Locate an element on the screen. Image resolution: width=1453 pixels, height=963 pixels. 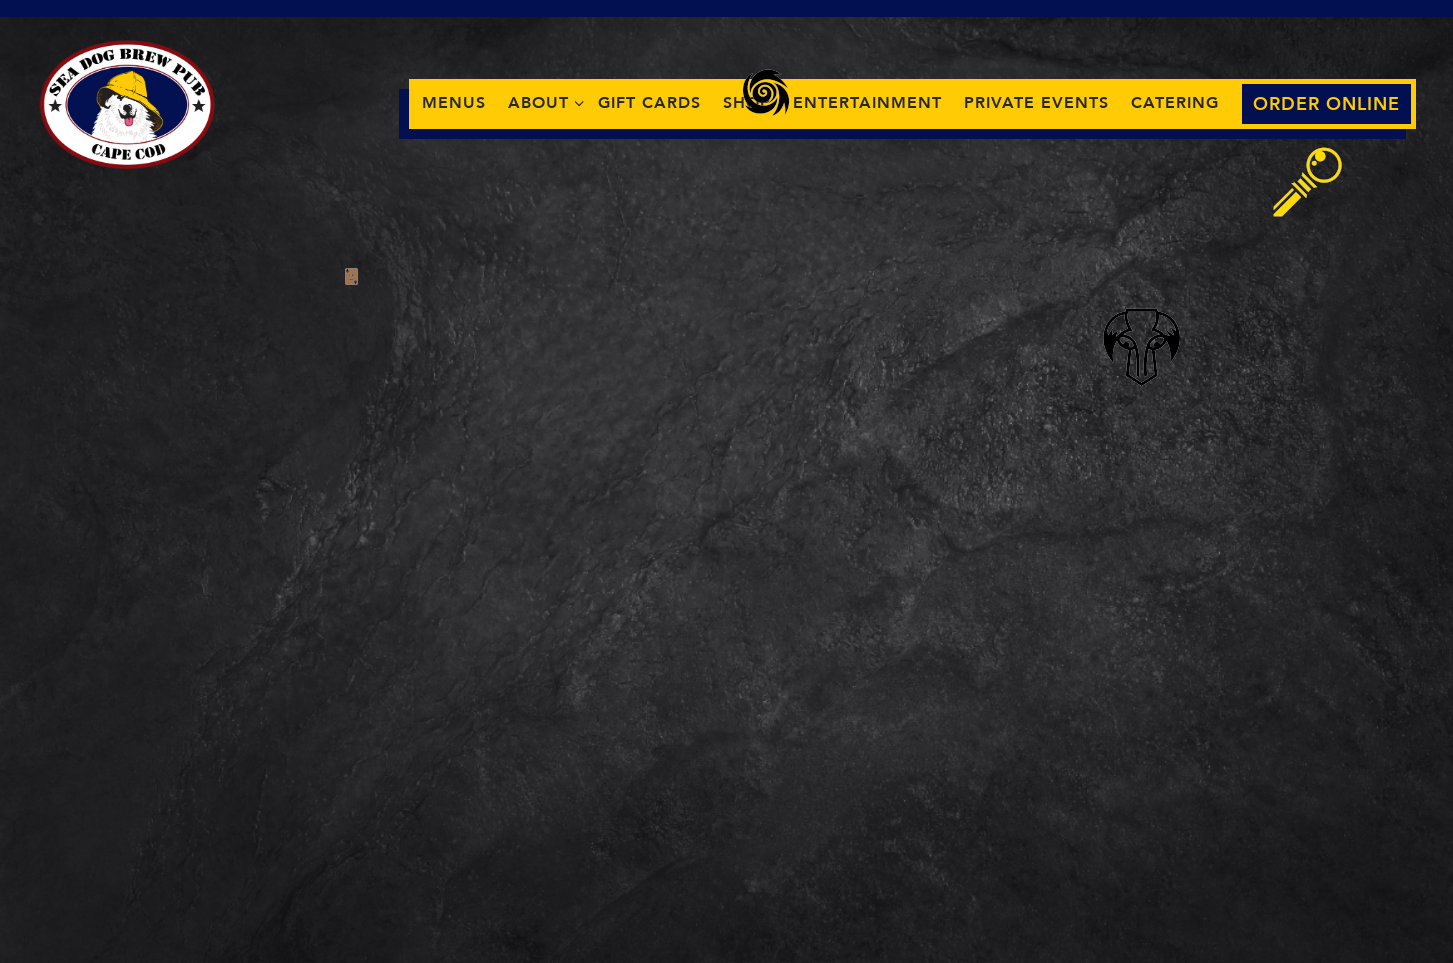
two of clubs playing card is located at coordinates (351, 276).